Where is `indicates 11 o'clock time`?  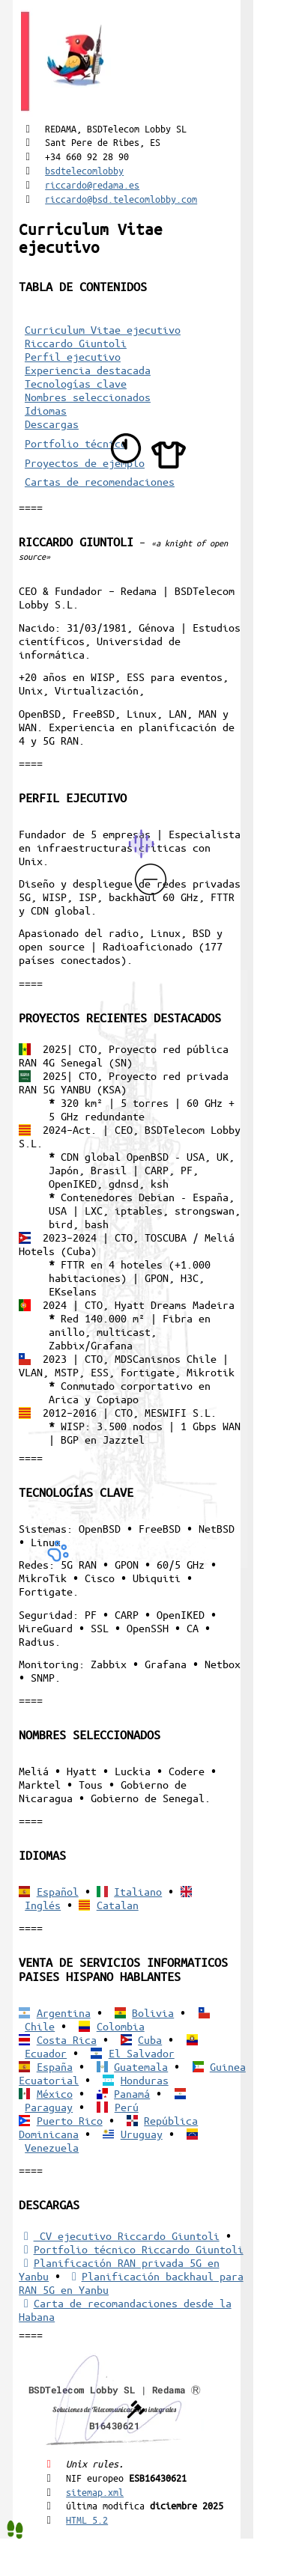 indicates 11 o'clock time is located at coordinates (126, 448).